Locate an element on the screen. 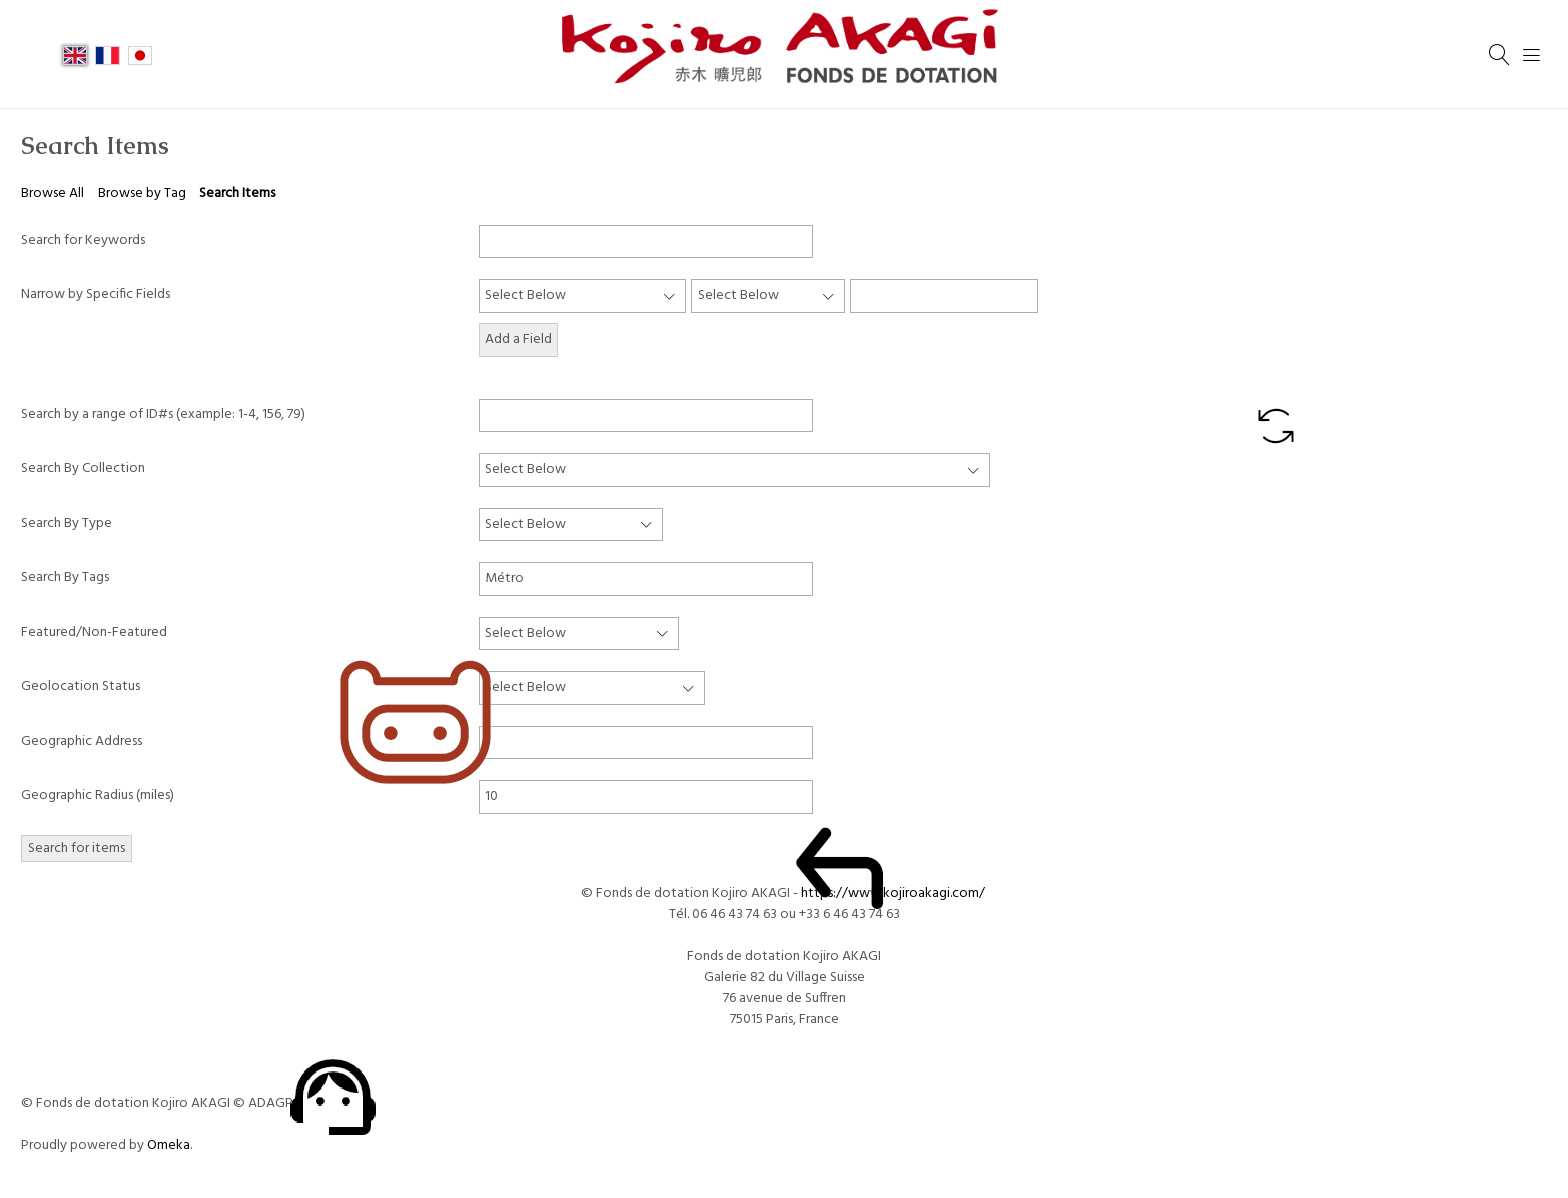 The width and height of the screenshot is (1568, 1198). refresh or reload content is located at coordinates (1276, 426).